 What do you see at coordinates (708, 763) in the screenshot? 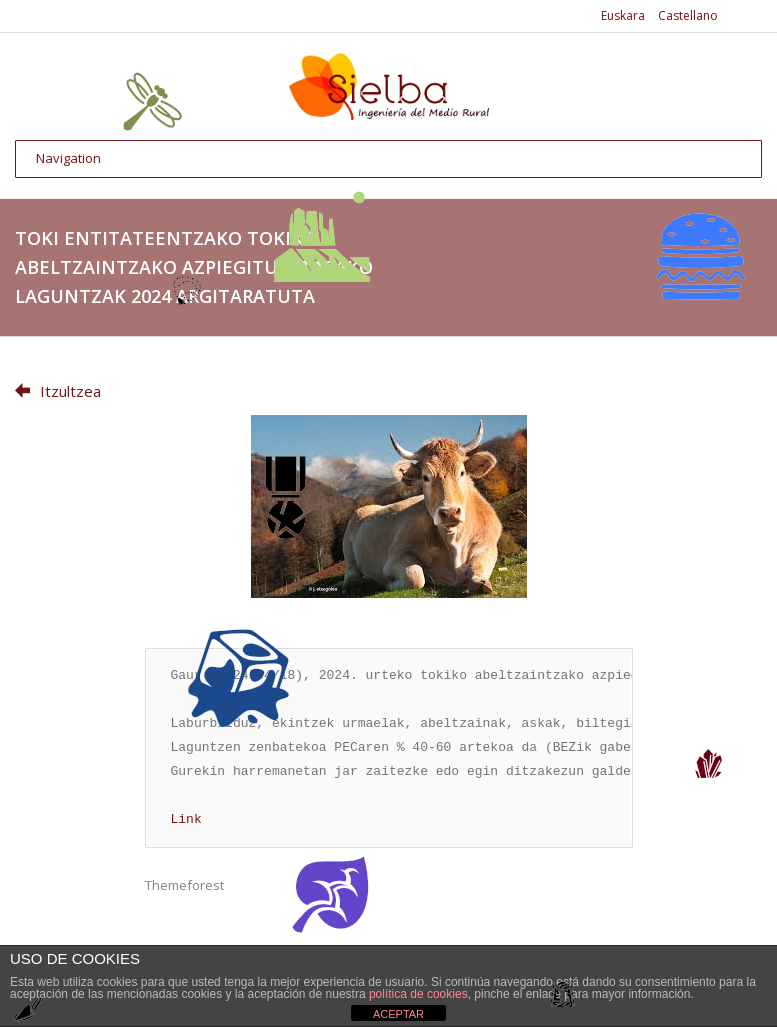
I see `view crystal resources or inventory` at bounding box center [708, 763].